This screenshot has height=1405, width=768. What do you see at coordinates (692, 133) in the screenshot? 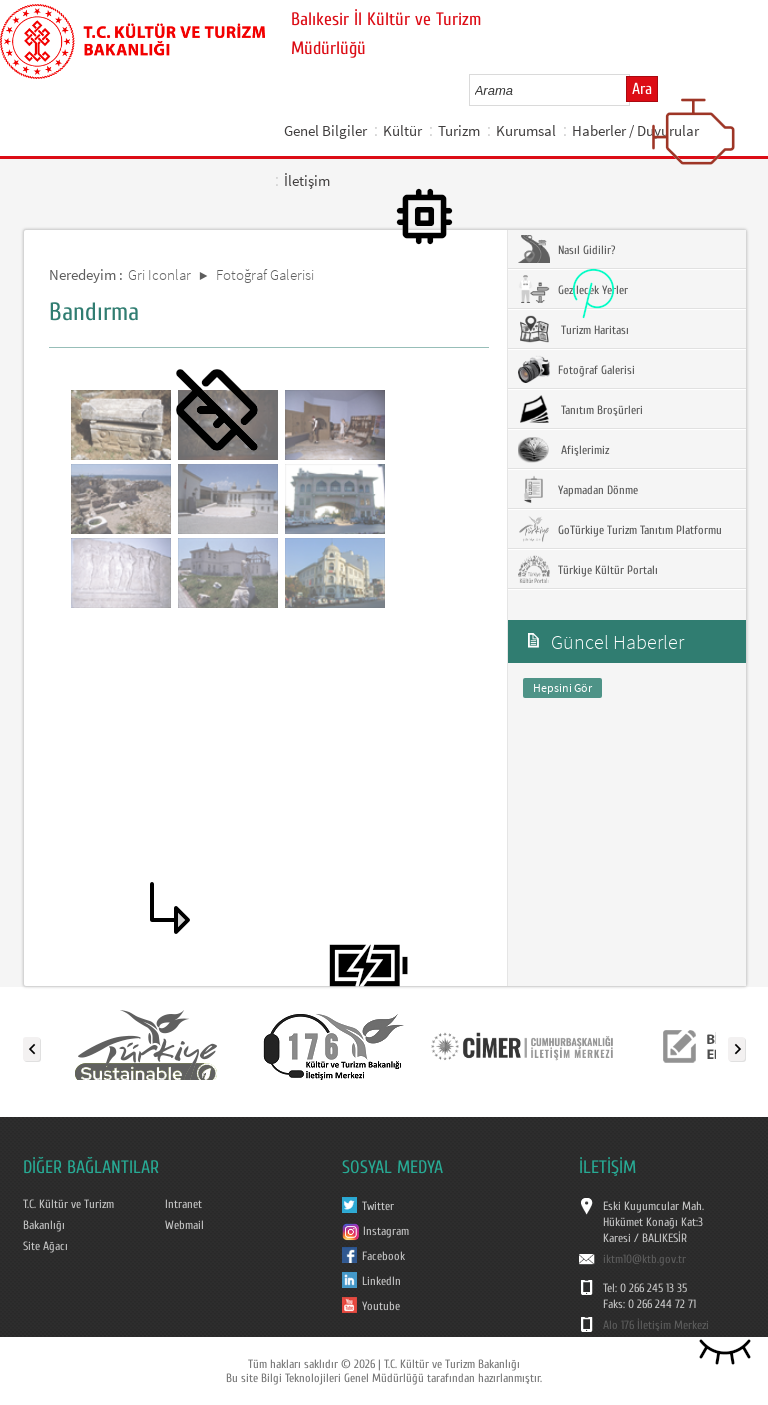
I see `view engine status or diagnostics` at bounding box center [692, 133].